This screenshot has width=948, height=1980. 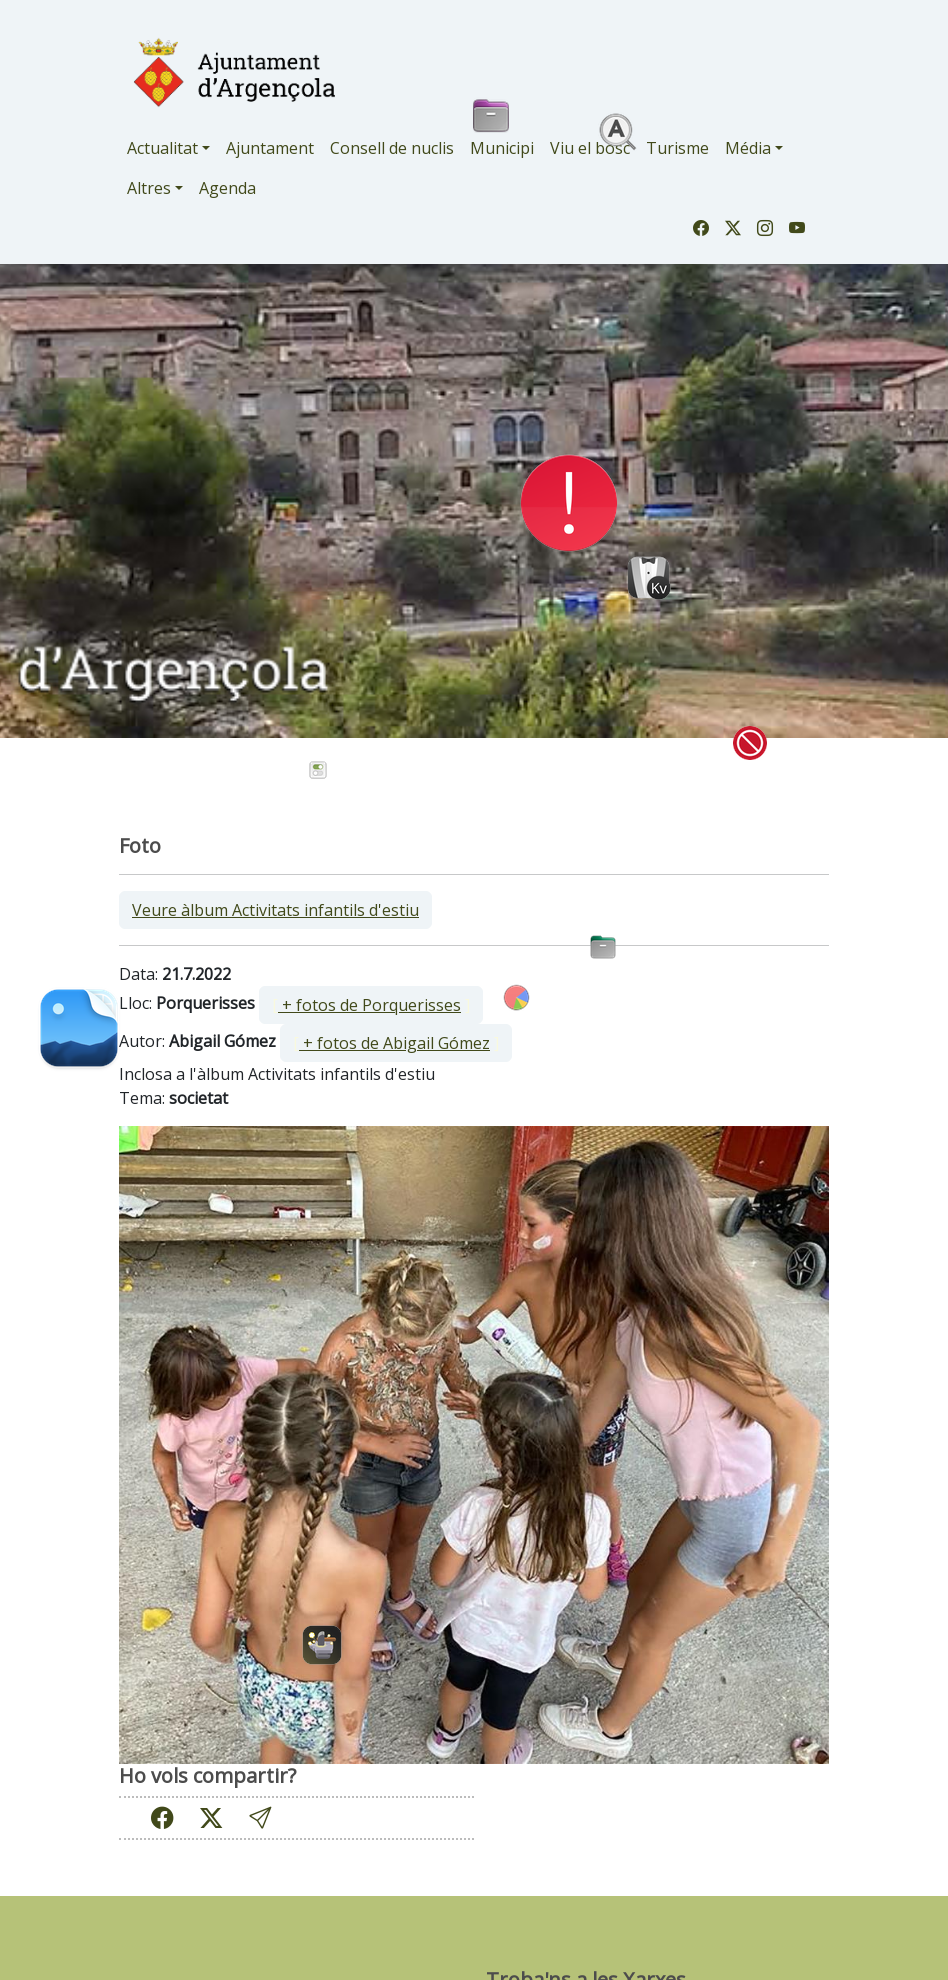 I want to click on open the file manager, so click(x=491, y=115).